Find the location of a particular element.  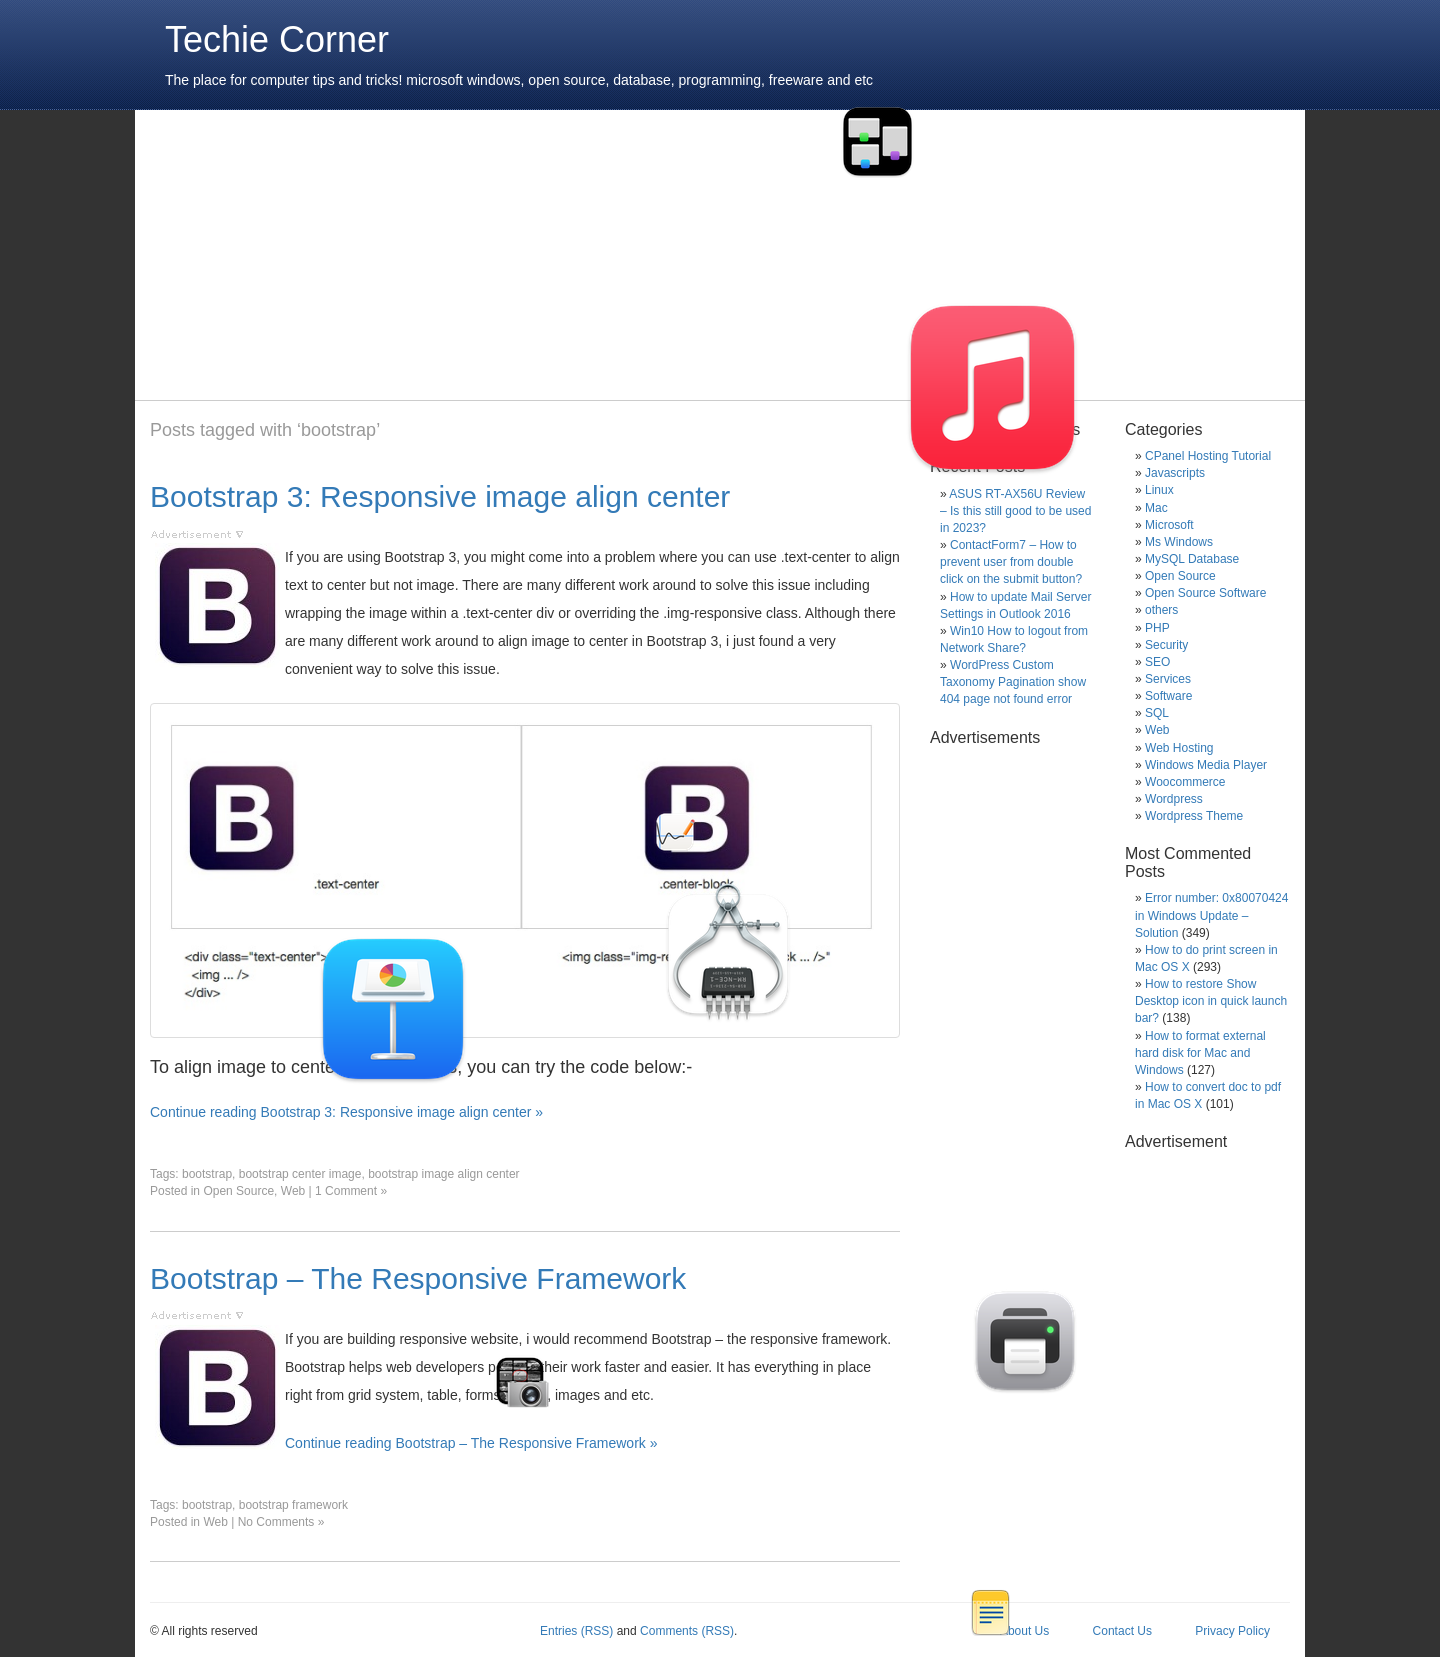

open print center to manage print jobs is located at coordinates (1025, 1341).